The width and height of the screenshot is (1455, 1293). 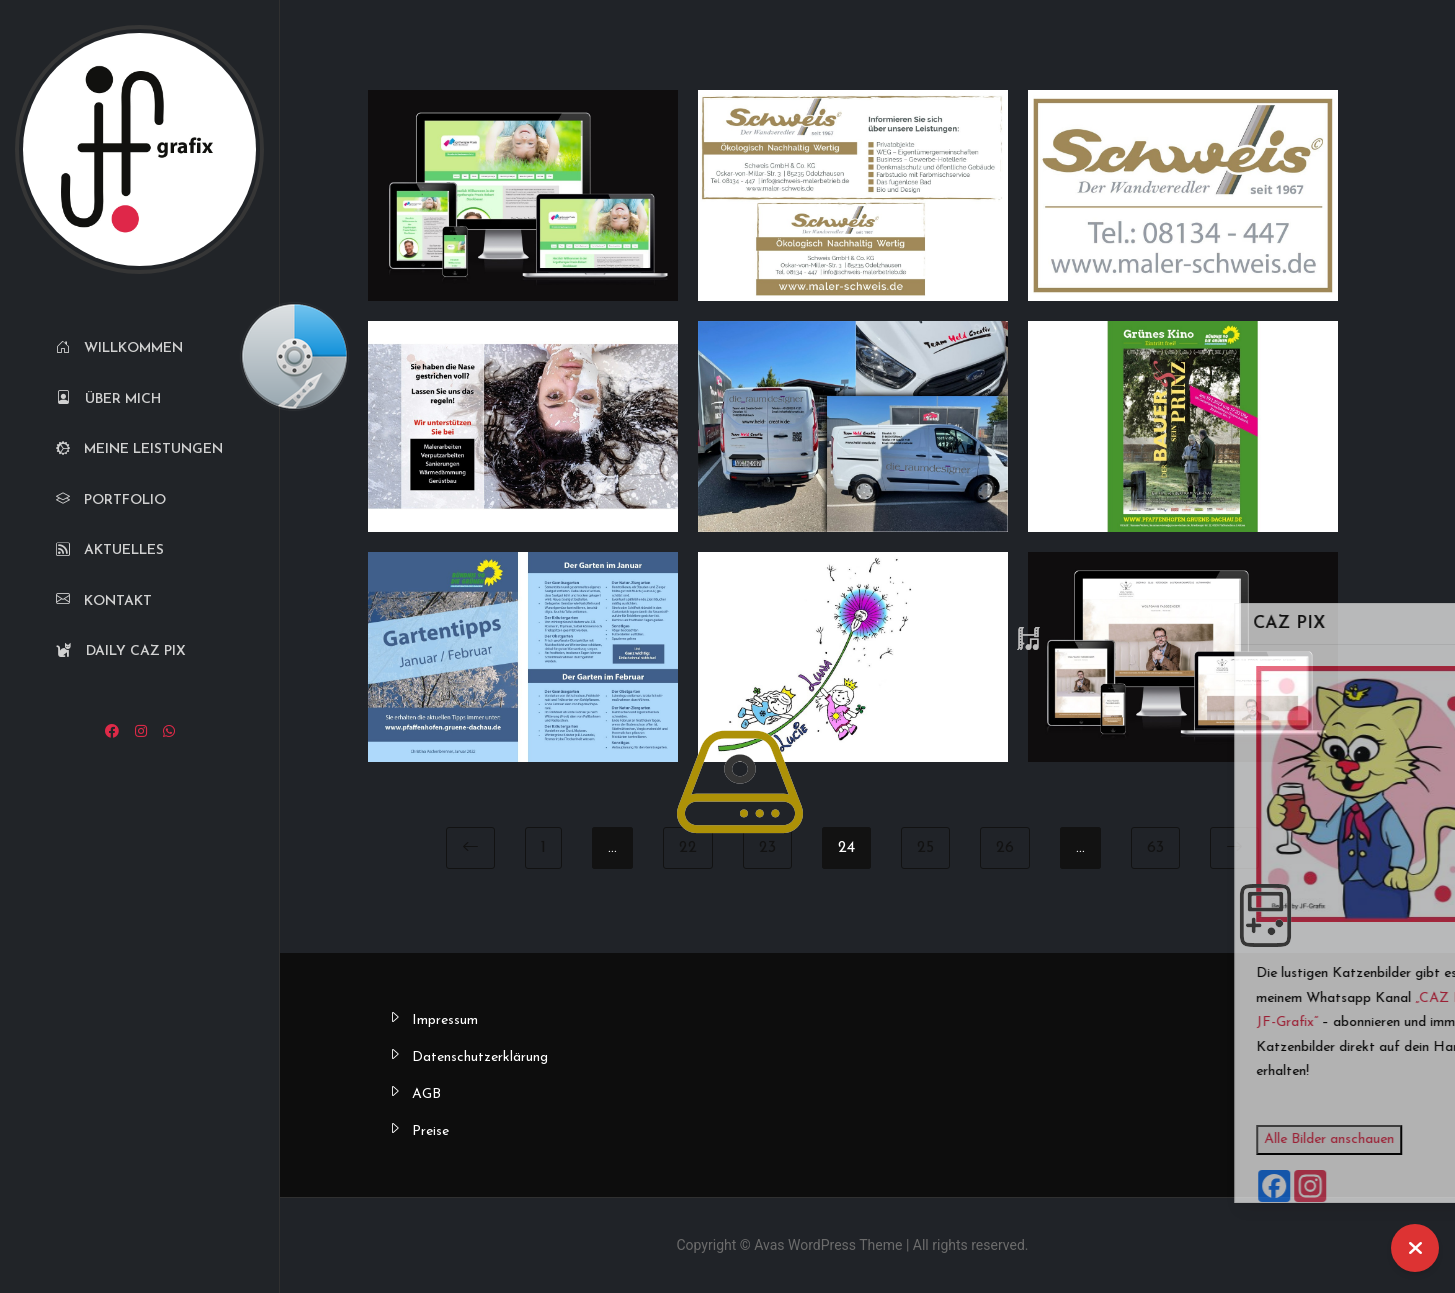 I want to click on access disk partition settings, so click(x=294, y=356).